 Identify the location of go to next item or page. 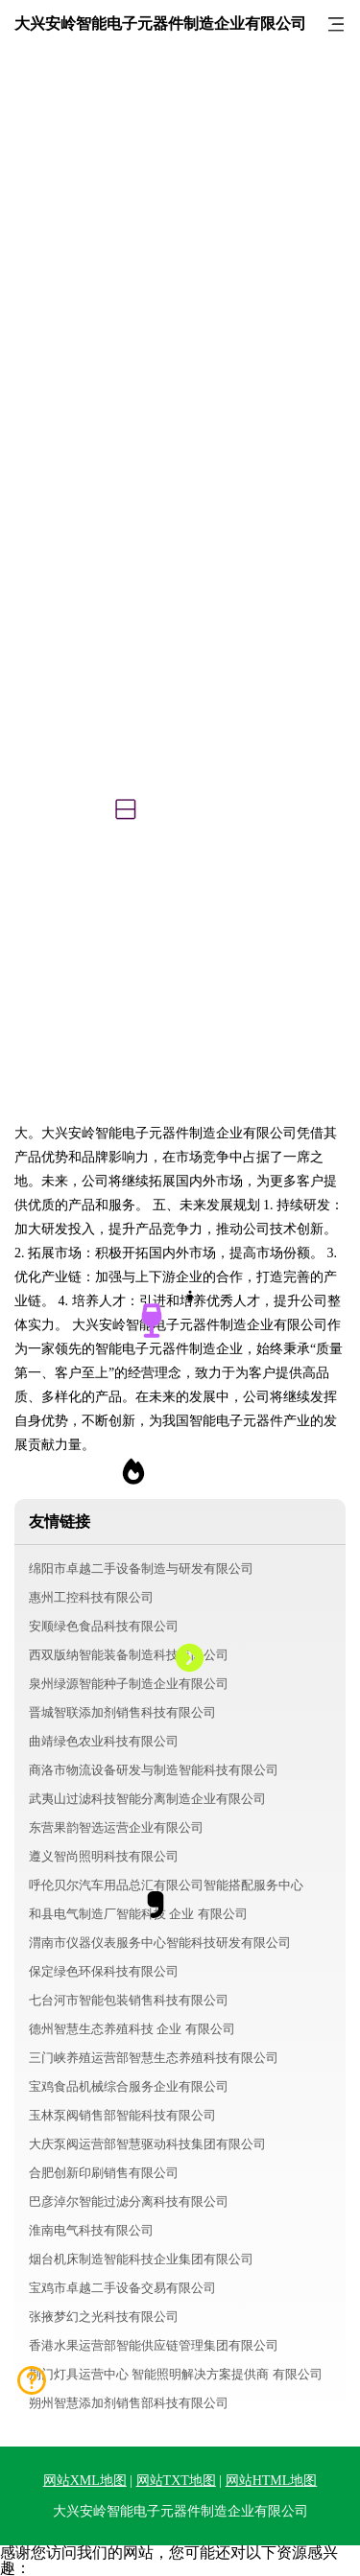
(189, 1657).